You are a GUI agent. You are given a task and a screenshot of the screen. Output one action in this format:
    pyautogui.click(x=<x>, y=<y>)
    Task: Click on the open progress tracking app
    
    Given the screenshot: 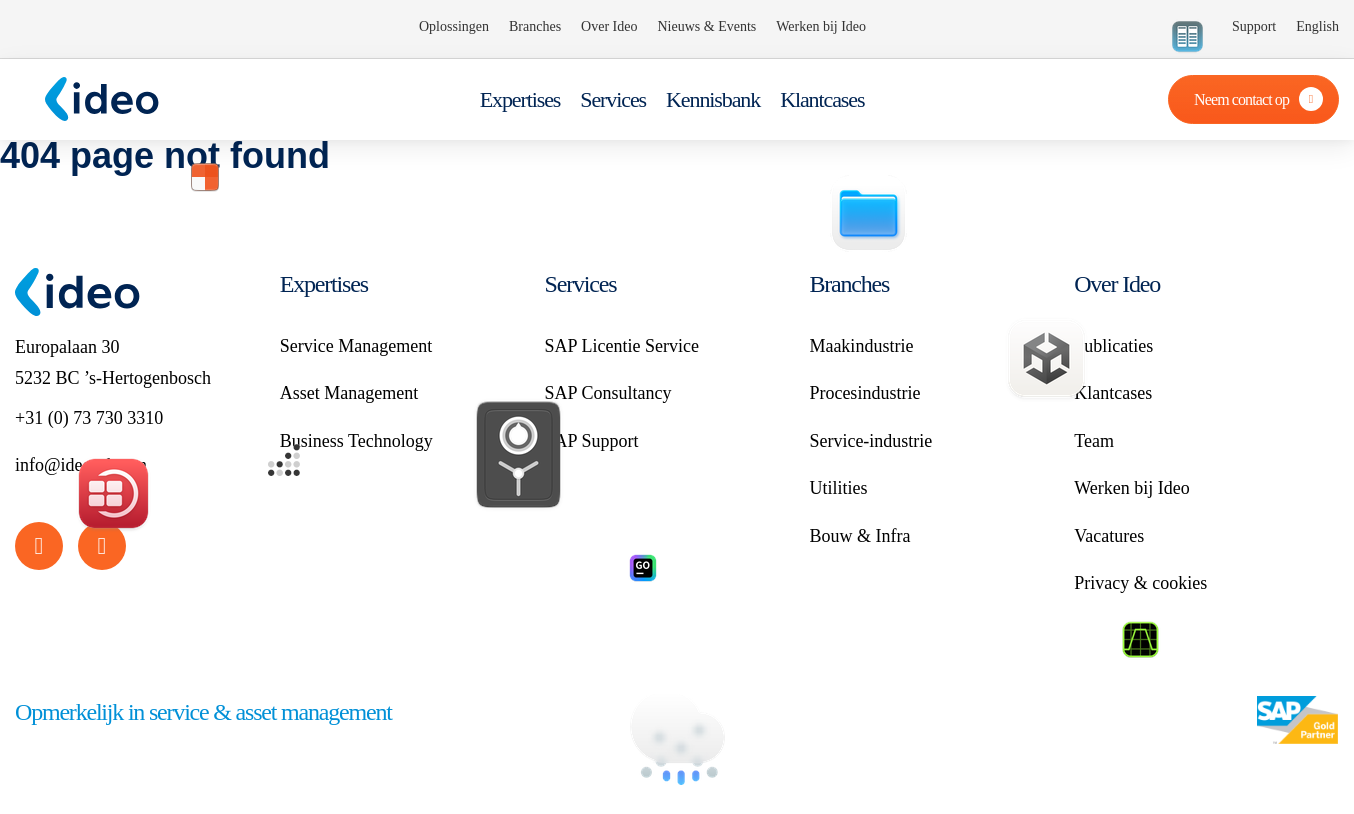 What is the action you would take?
    pyautogui.click(x=1187, y=36)
    